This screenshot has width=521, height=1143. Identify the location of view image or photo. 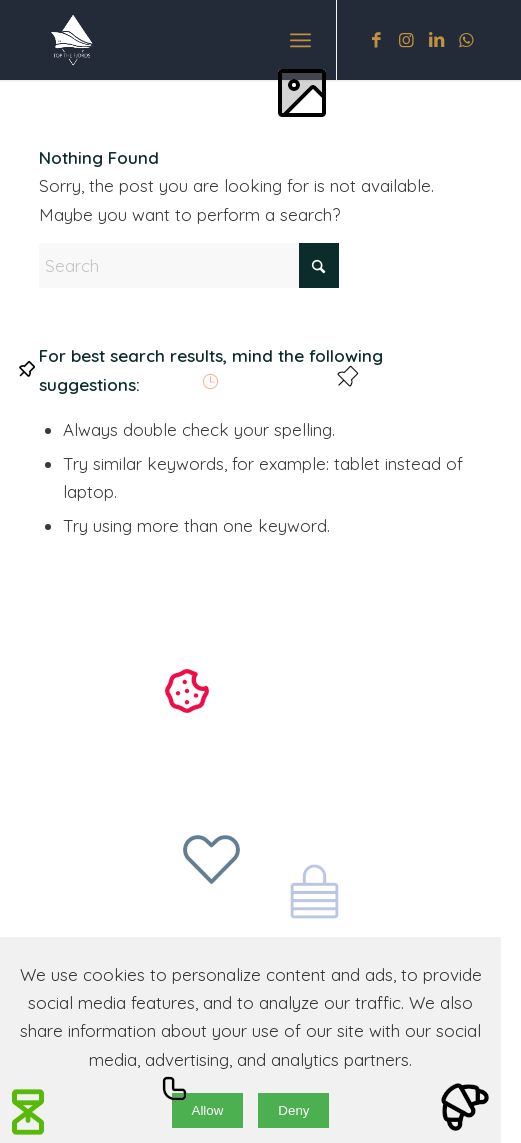
(302, 93).